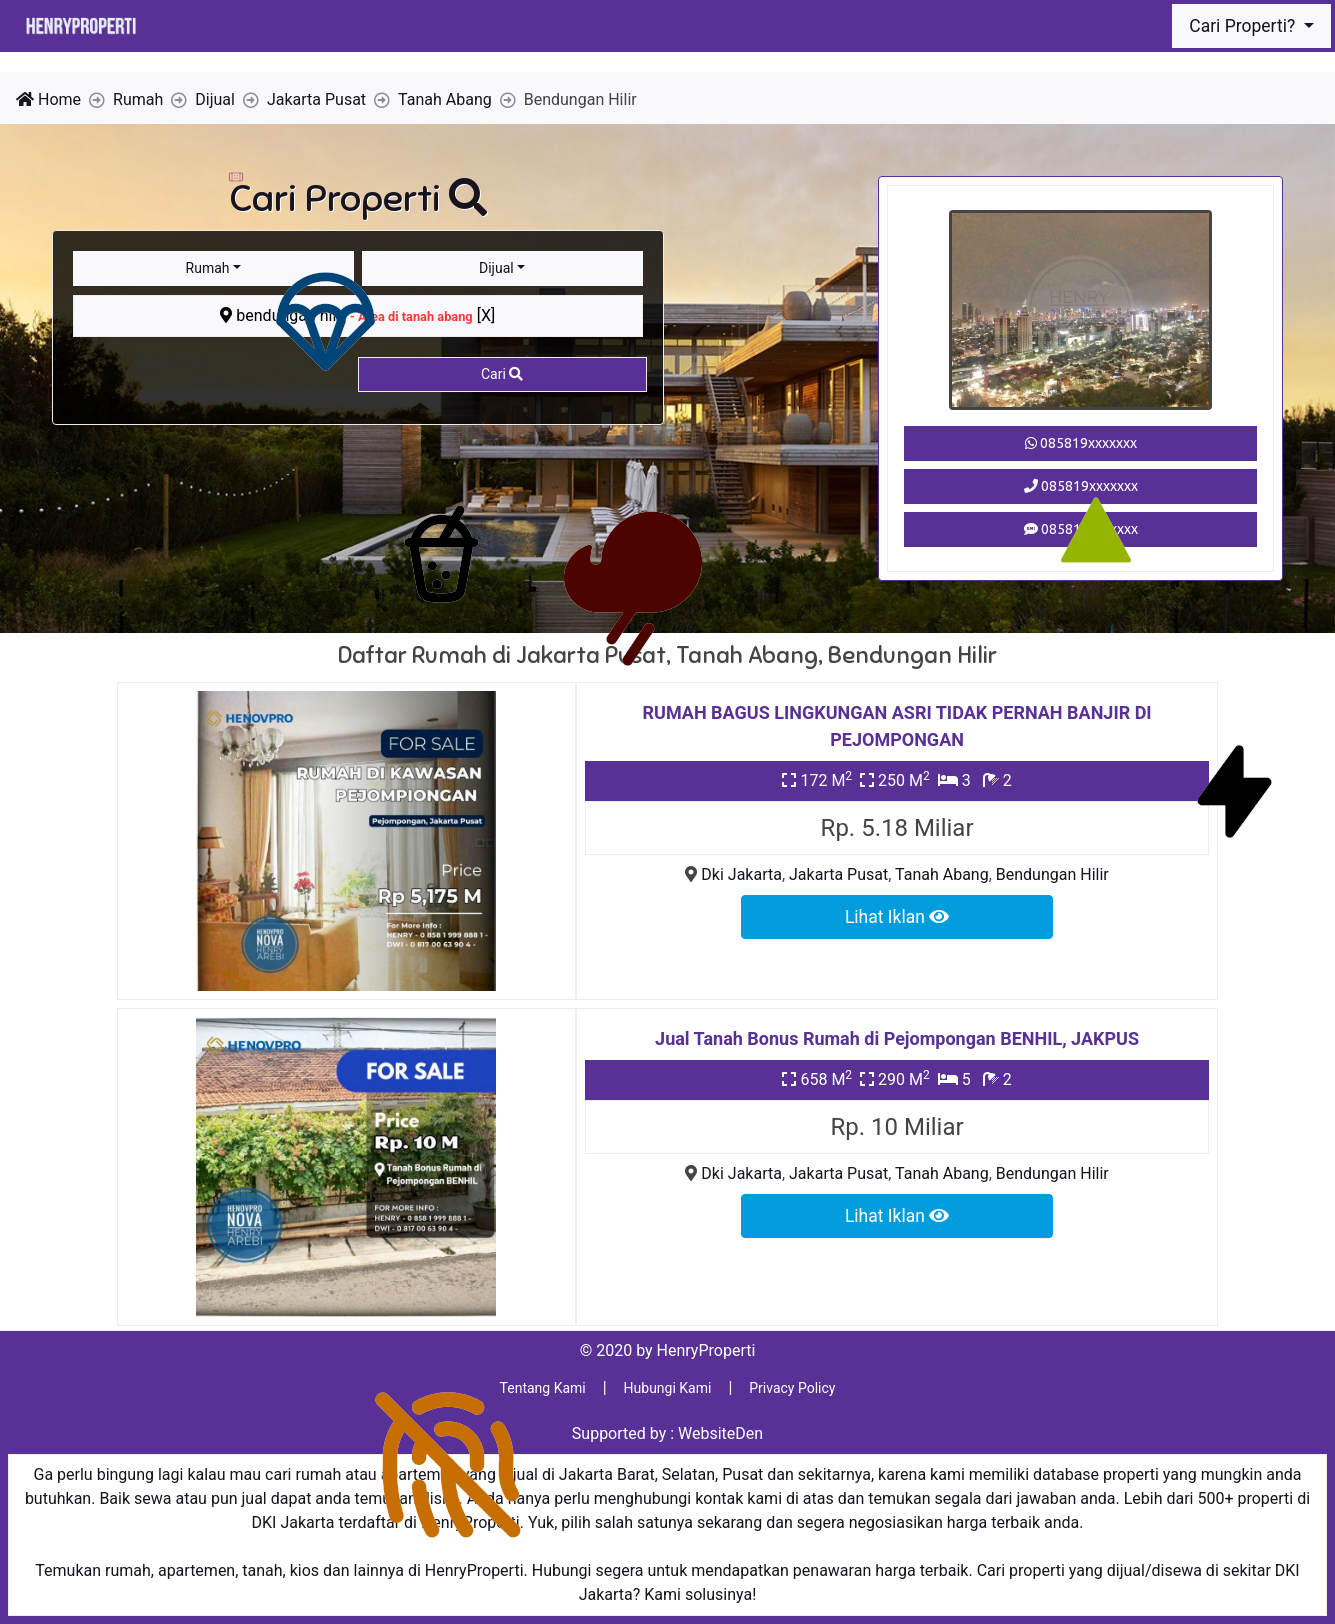 The height and width of the screenshot is (1624, 1335). I want to click on indicates rainy weather conditions, so click(633, 586).